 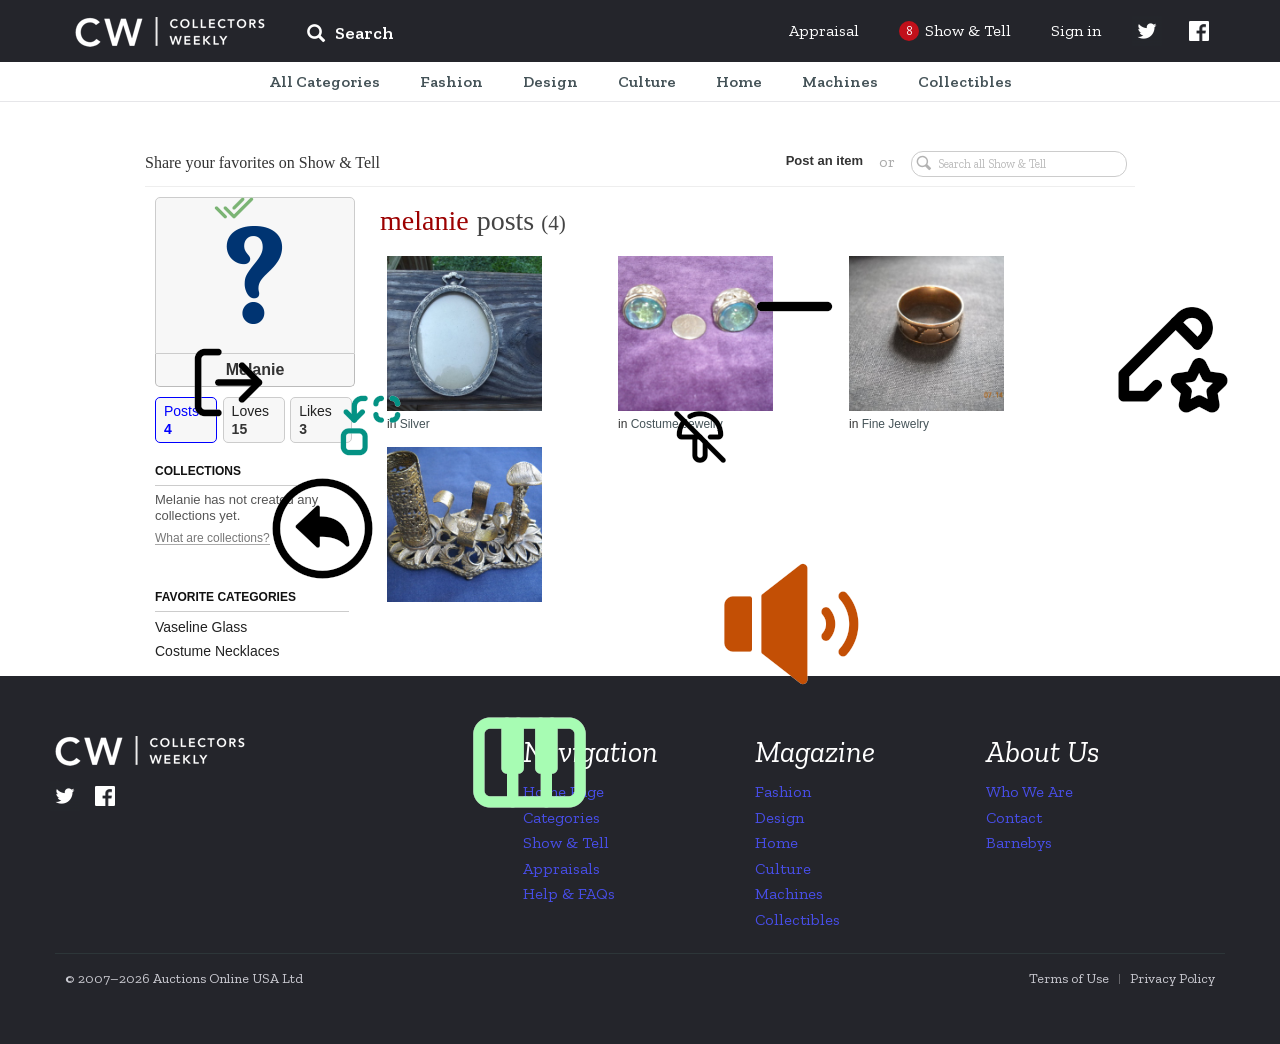 What do you see at coordinates (1167, 352) in the screenshot?
I see `rate or review your edits` at bounding box center [1167, 352].